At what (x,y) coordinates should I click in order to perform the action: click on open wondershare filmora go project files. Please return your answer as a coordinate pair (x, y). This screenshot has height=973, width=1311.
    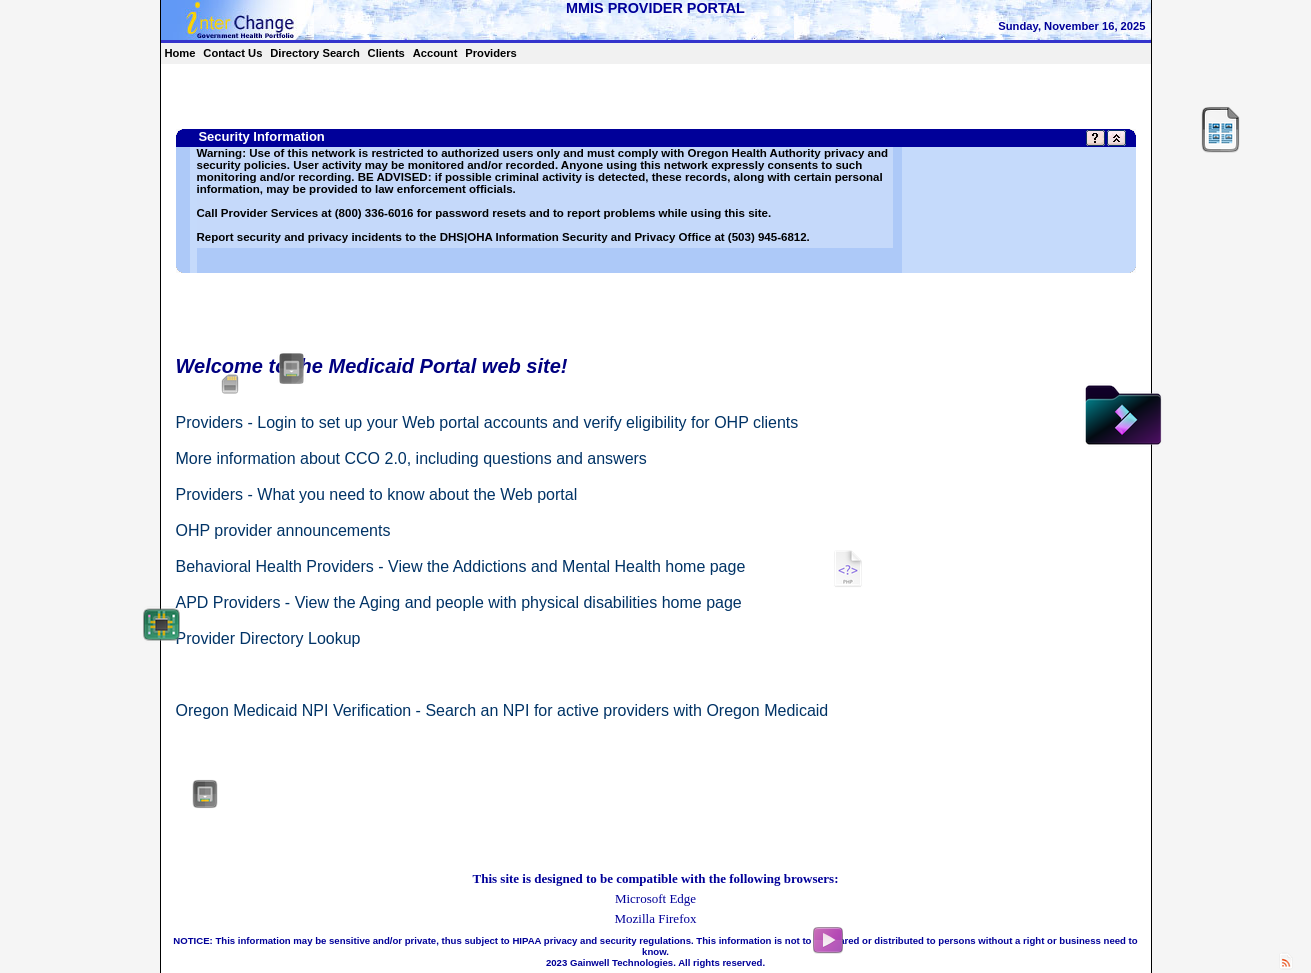
    Looking at the image, I should click on (1123, 417).